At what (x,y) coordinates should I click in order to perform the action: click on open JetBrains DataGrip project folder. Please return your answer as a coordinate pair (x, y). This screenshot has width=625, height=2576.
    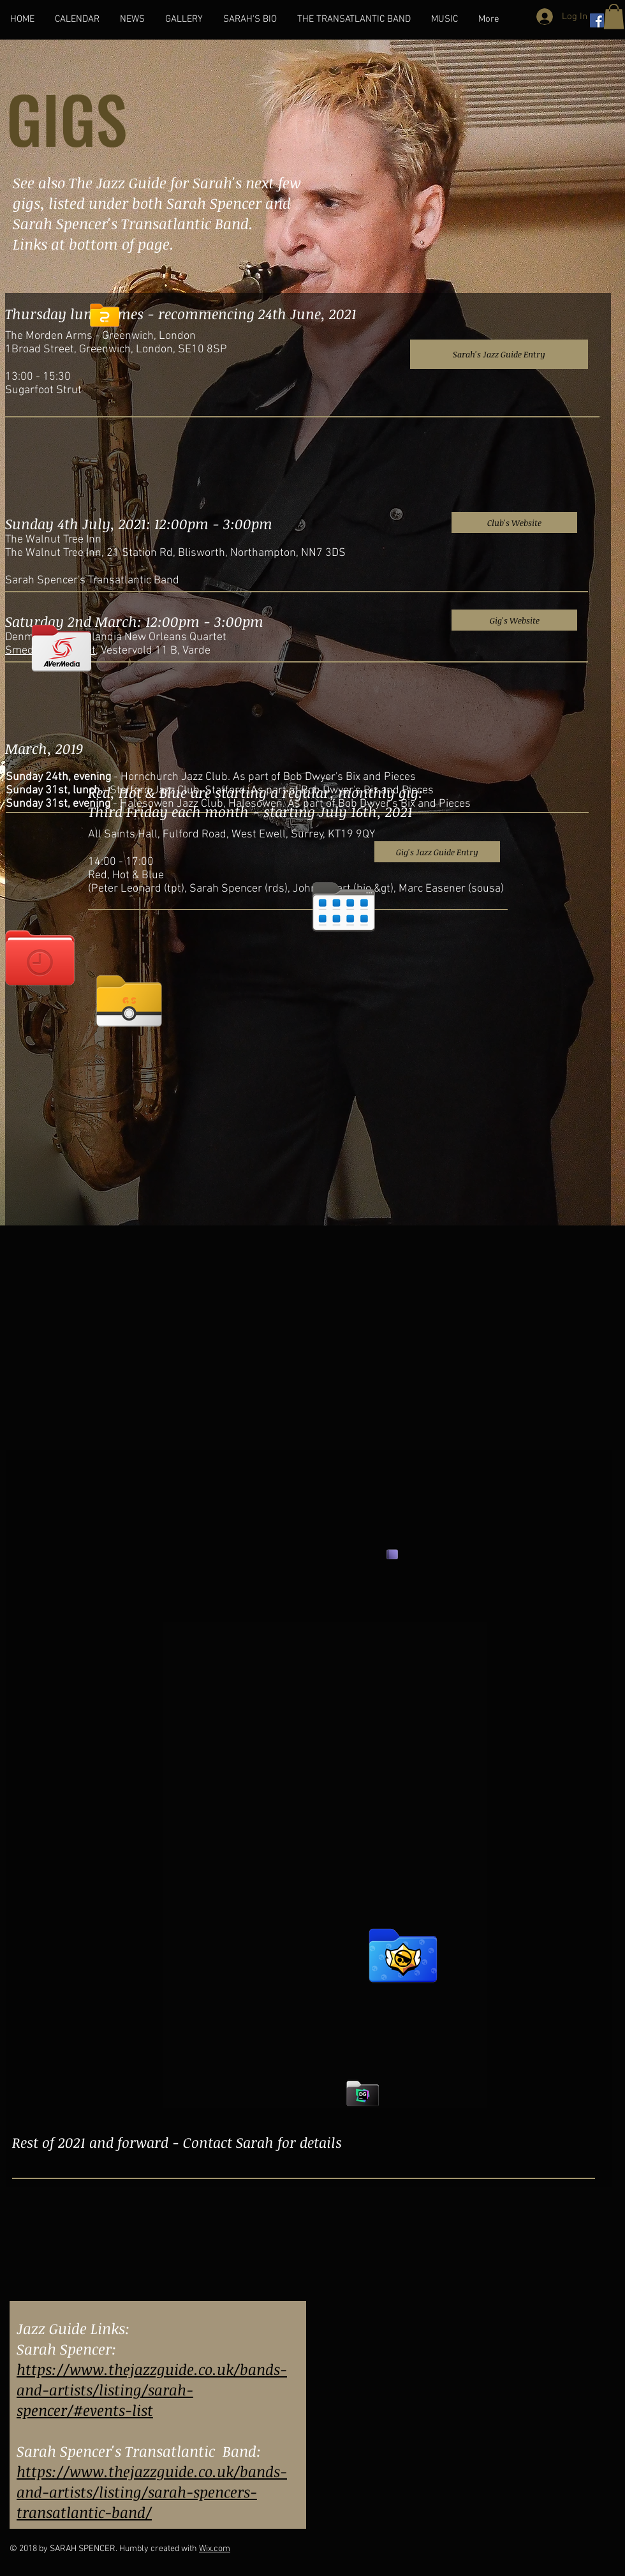
    Looking at the image, I should click on (362, 2094).